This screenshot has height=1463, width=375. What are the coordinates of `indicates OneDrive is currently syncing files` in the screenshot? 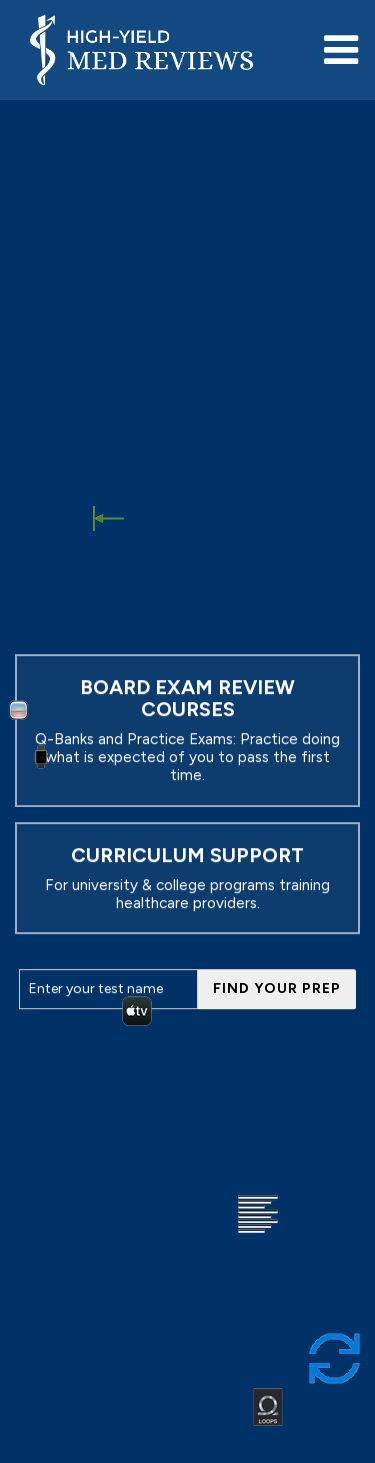 It's located at (334, 1358).